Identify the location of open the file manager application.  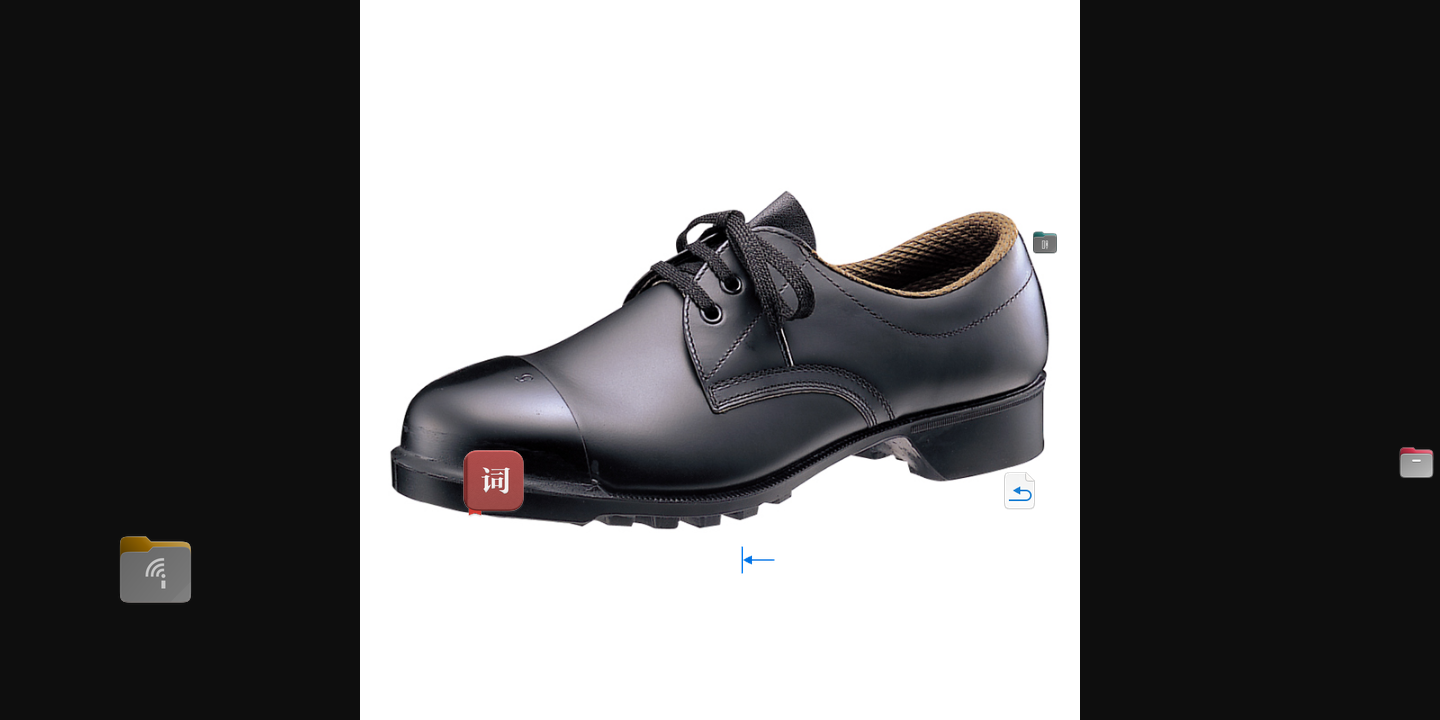
(1416, 462).